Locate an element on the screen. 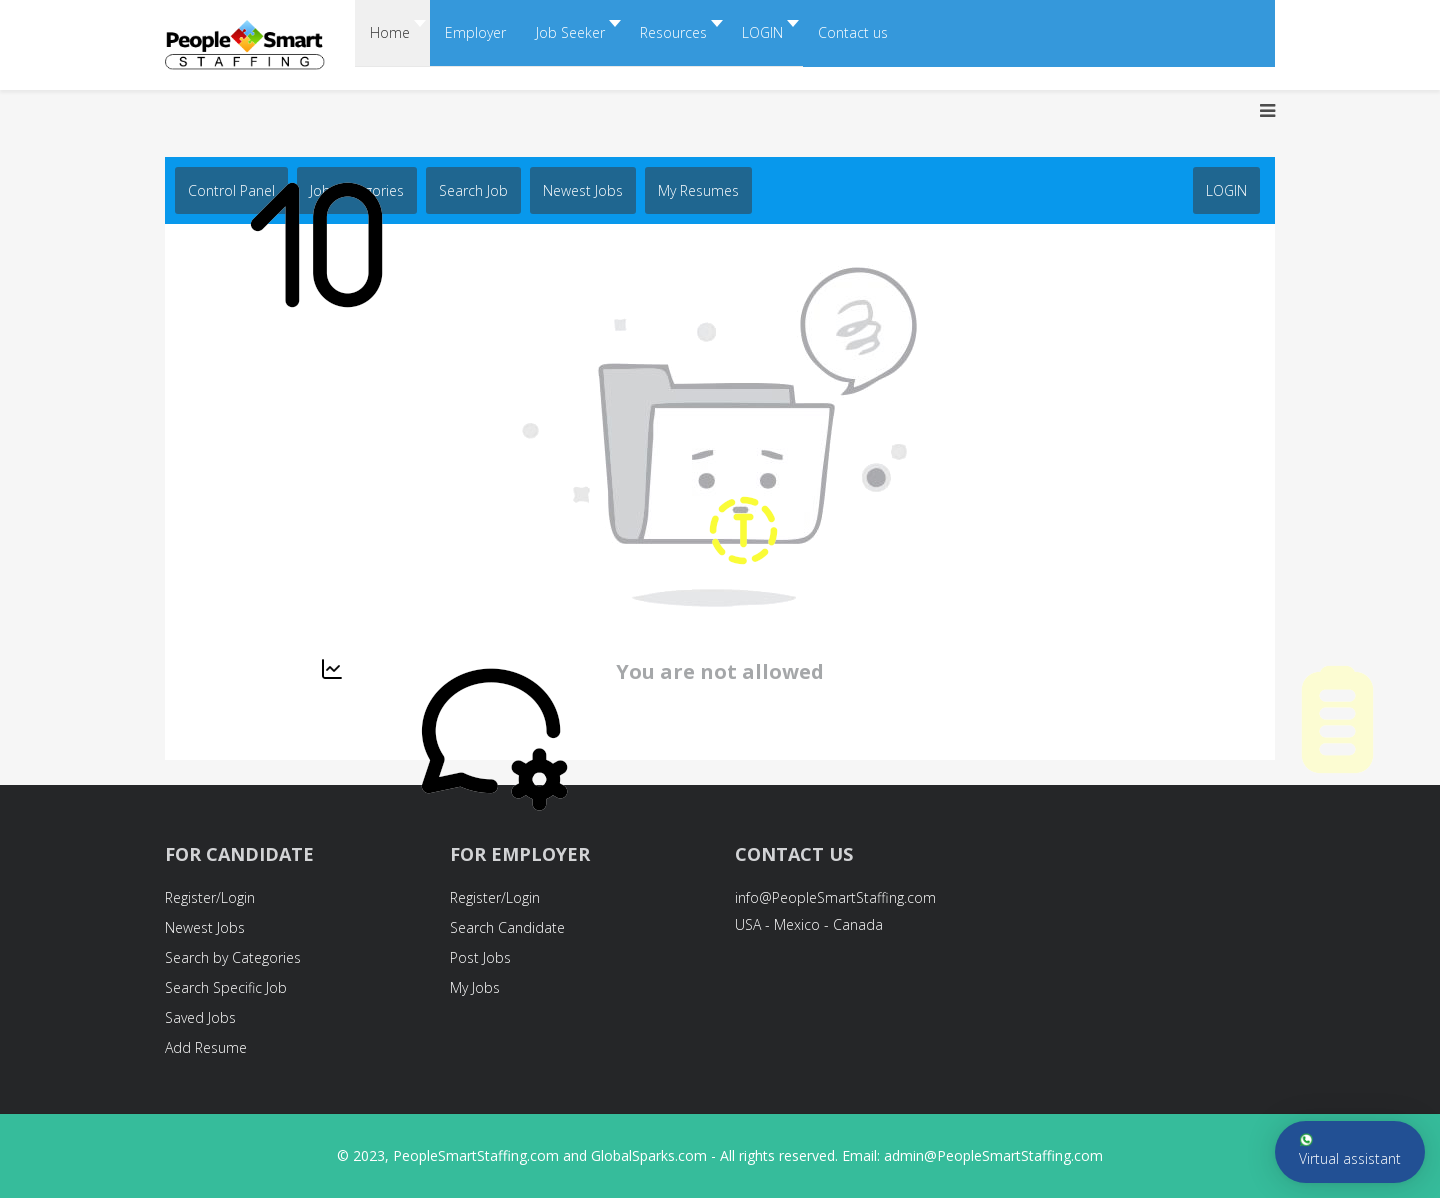 The height and width of the screenshot is (1198, 1440). indicates full or high battery level is located at coordinates (1337, 719).